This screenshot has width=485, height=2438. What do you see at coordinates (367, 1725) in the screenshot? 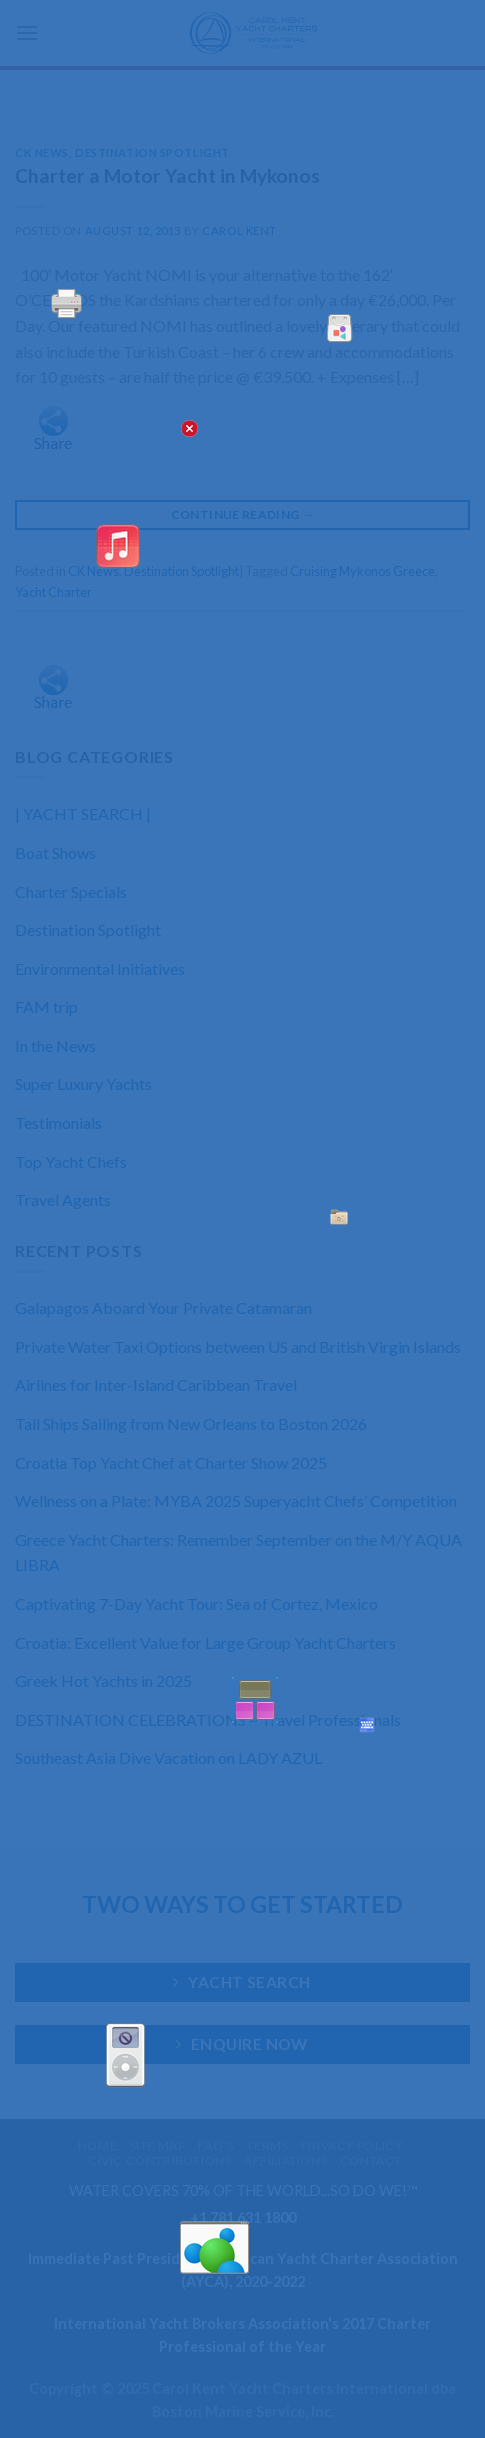
I see `access keyboard and input device settings` at bounding box center [367, 1725].